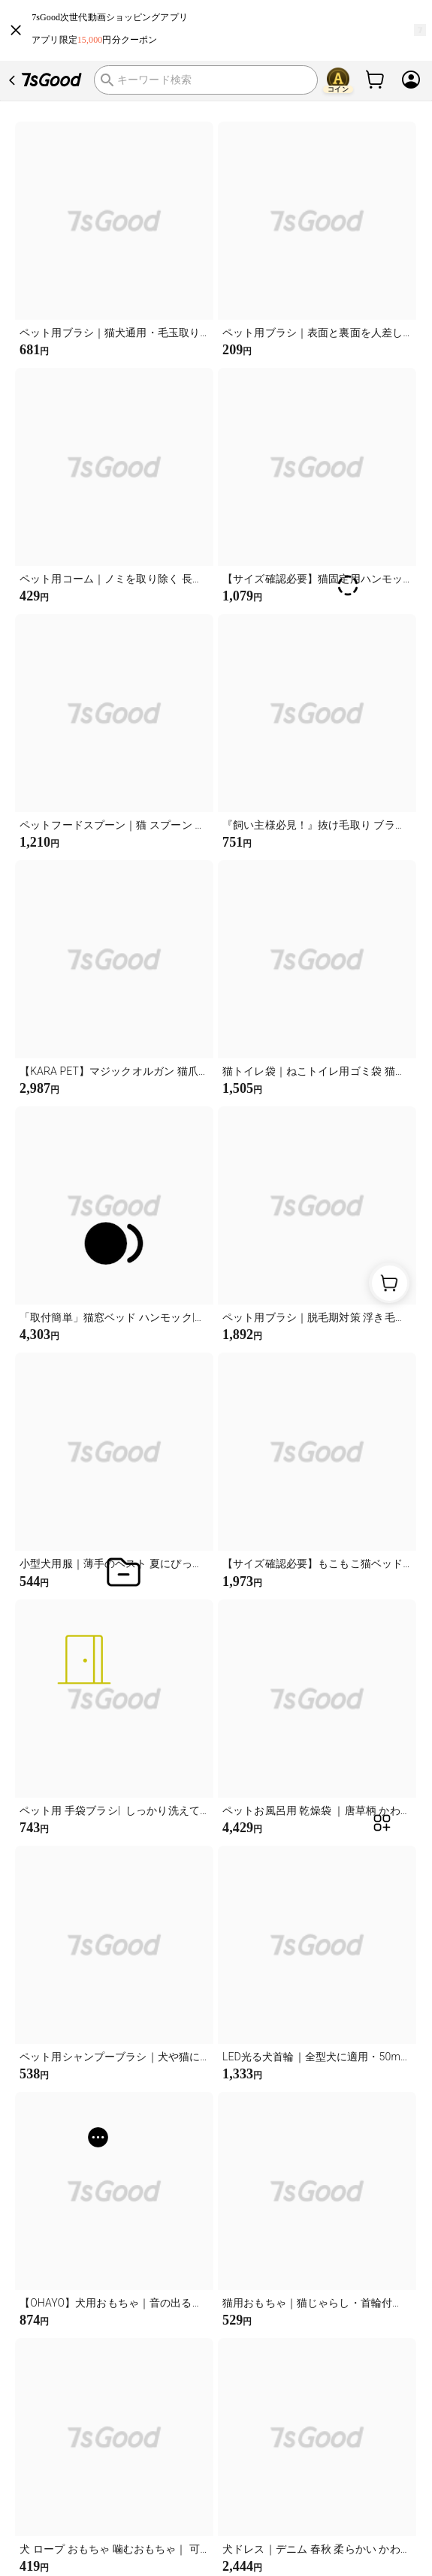 The image size is (432, 2576). What do you see at coordinates (123, 1572) in the screenshot?
I see `remove a file or folder` at bounding box center [123, 1572].